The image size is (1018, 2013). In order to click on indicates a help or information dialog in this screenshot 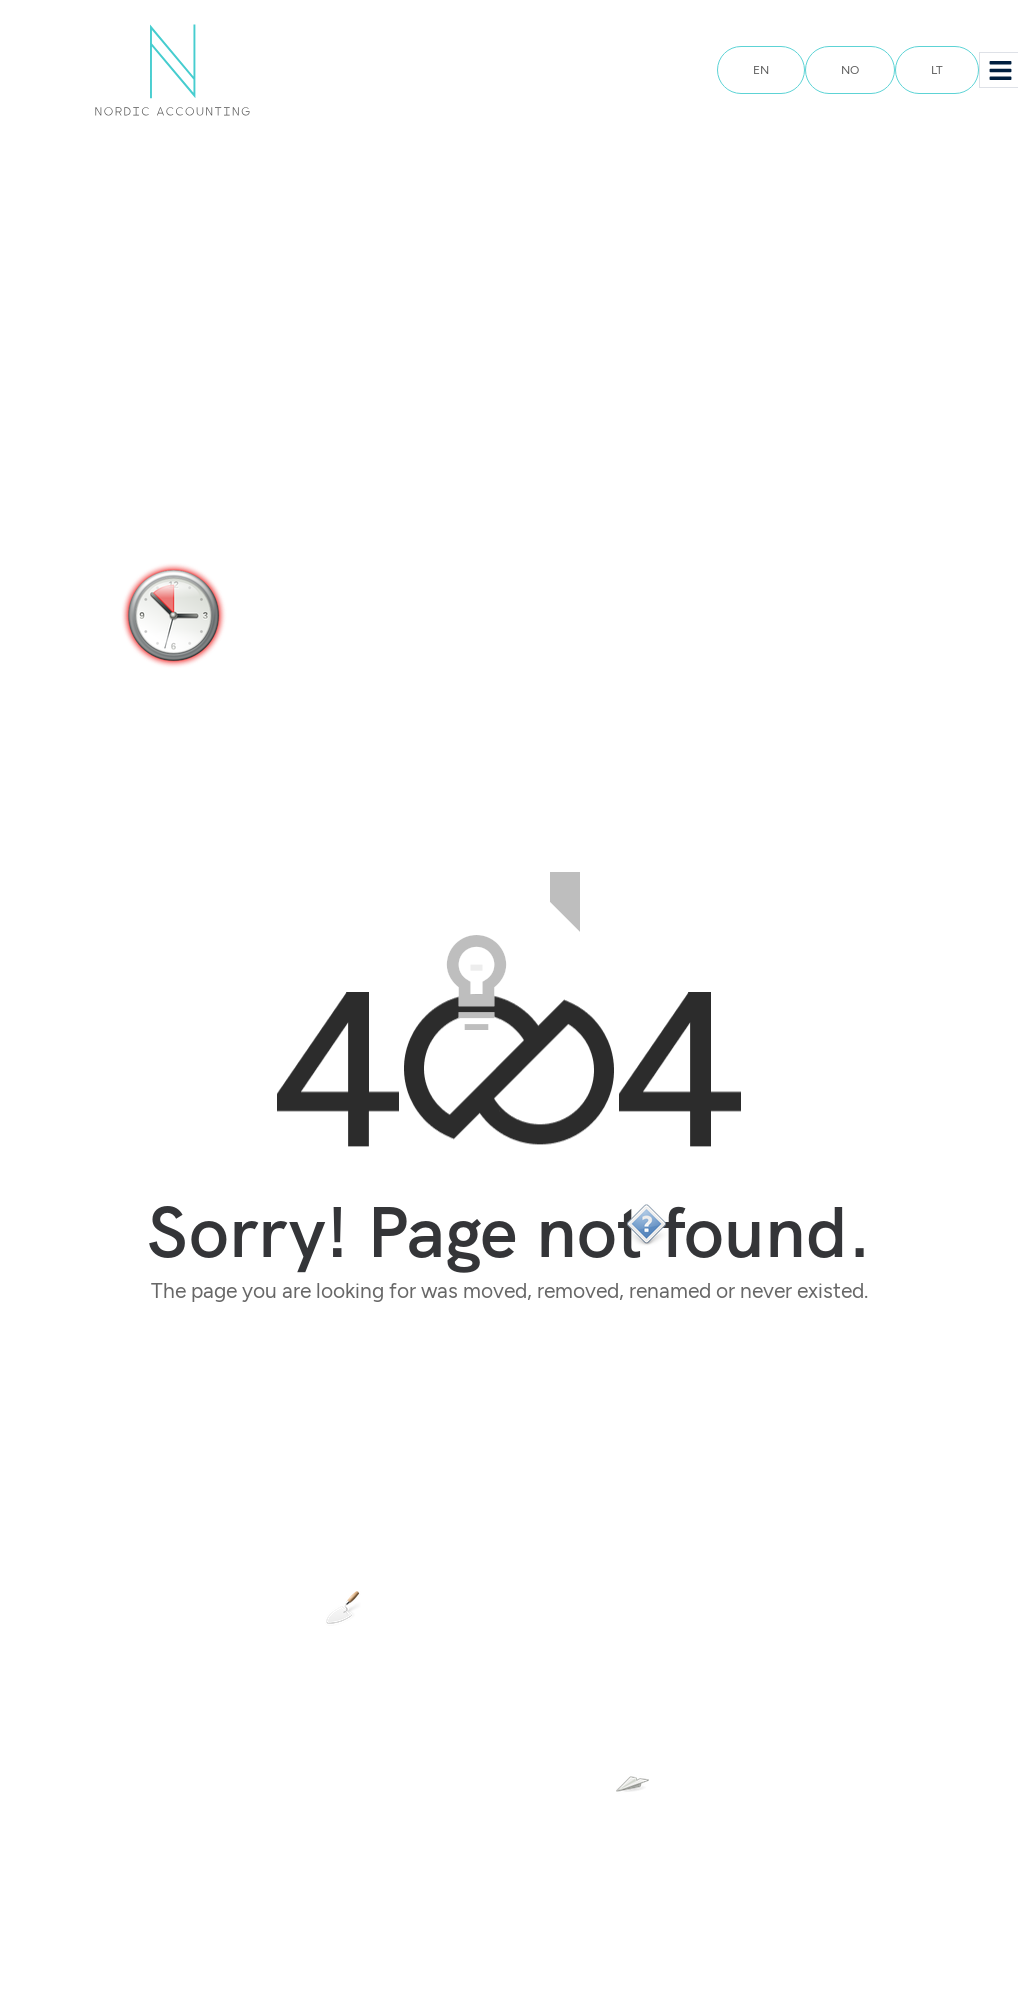, I will do `click(646, 1224)`.